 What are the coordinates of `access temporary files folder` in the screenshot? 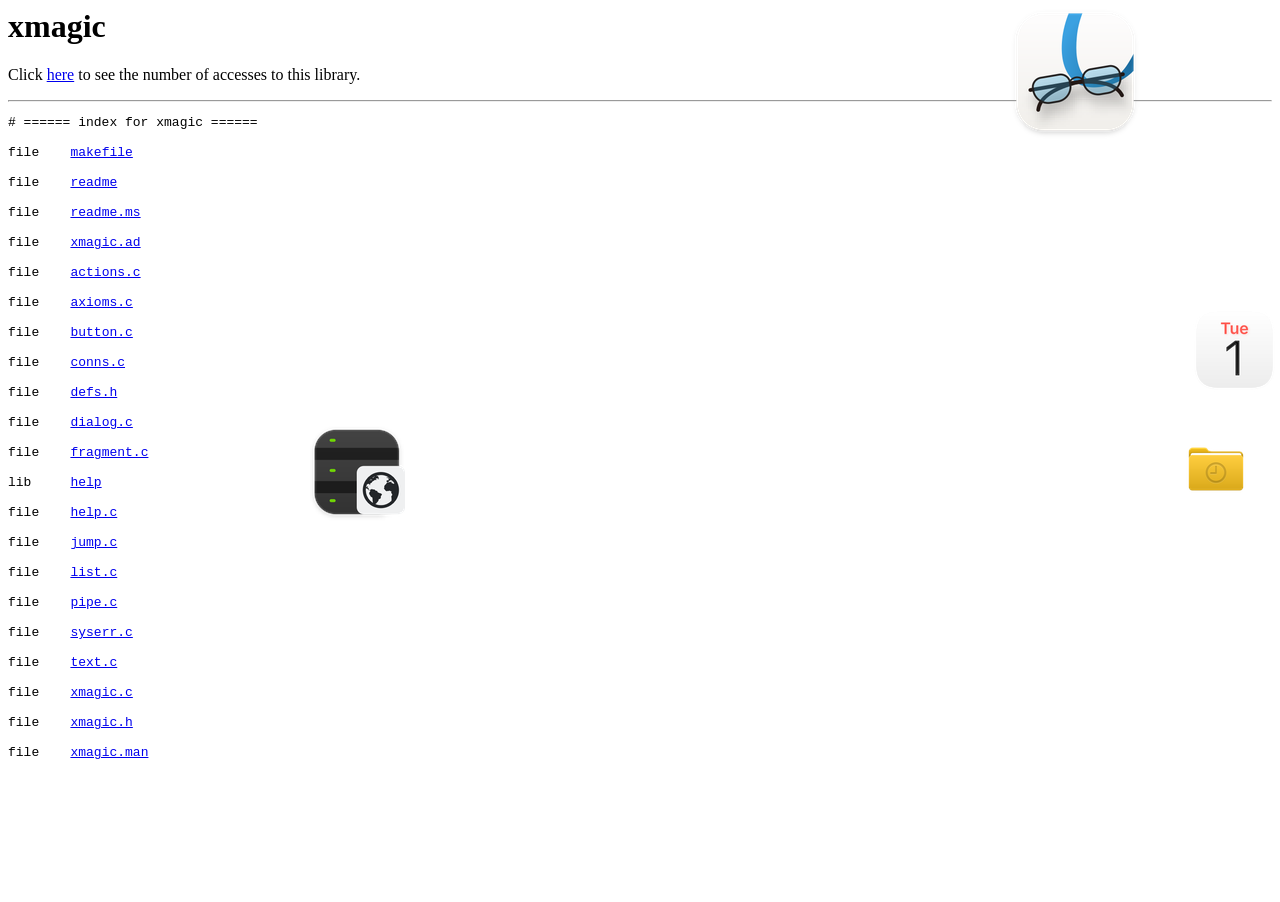 It's located at (1216, 469).